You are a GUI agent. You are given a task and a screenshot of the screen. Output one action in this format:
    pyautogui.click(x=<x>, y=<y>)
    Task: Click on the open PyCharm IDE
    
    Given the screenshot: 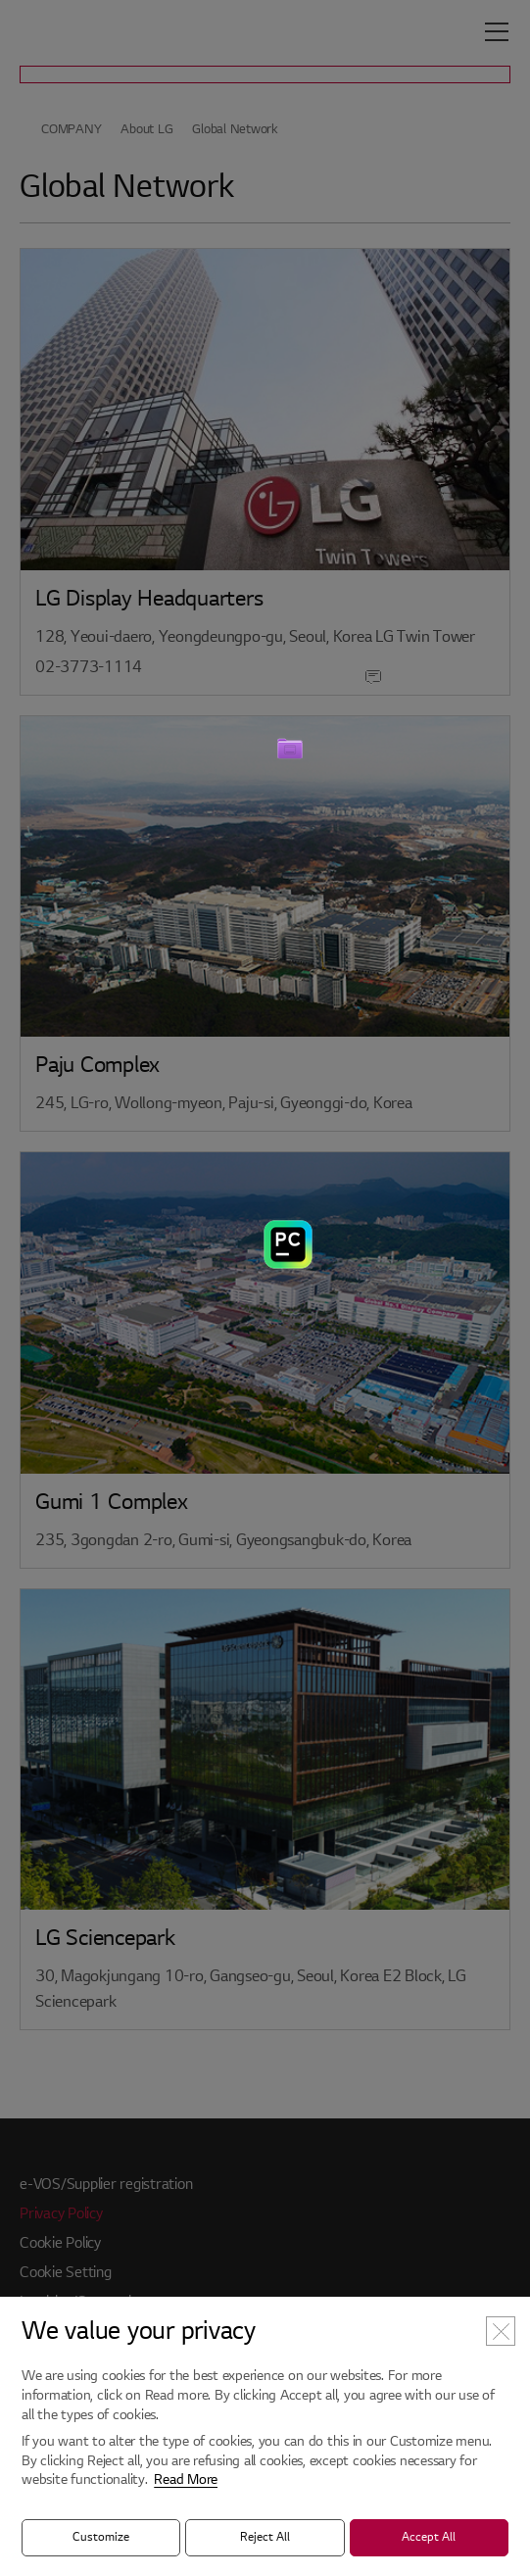 What is the action you would take?
    pyautogui.click(x=288, y=1244)
    